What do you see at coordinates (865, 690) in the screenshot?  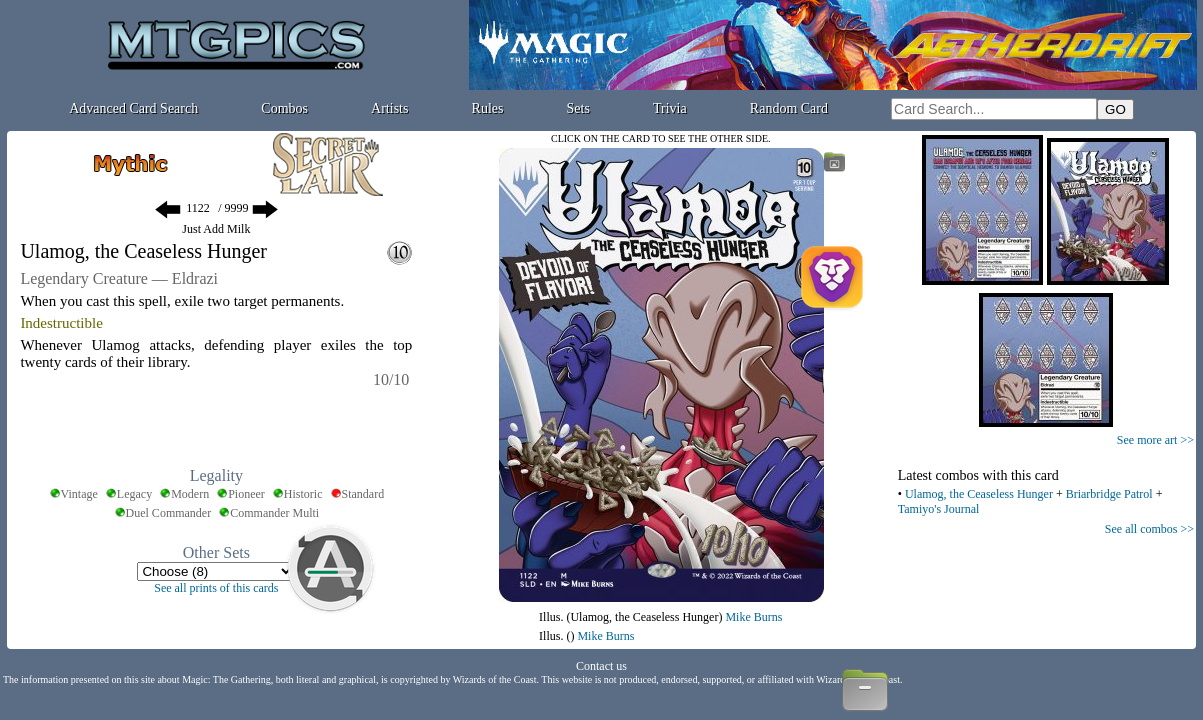 I see `open the file manager` at bounding box center [865, 690].